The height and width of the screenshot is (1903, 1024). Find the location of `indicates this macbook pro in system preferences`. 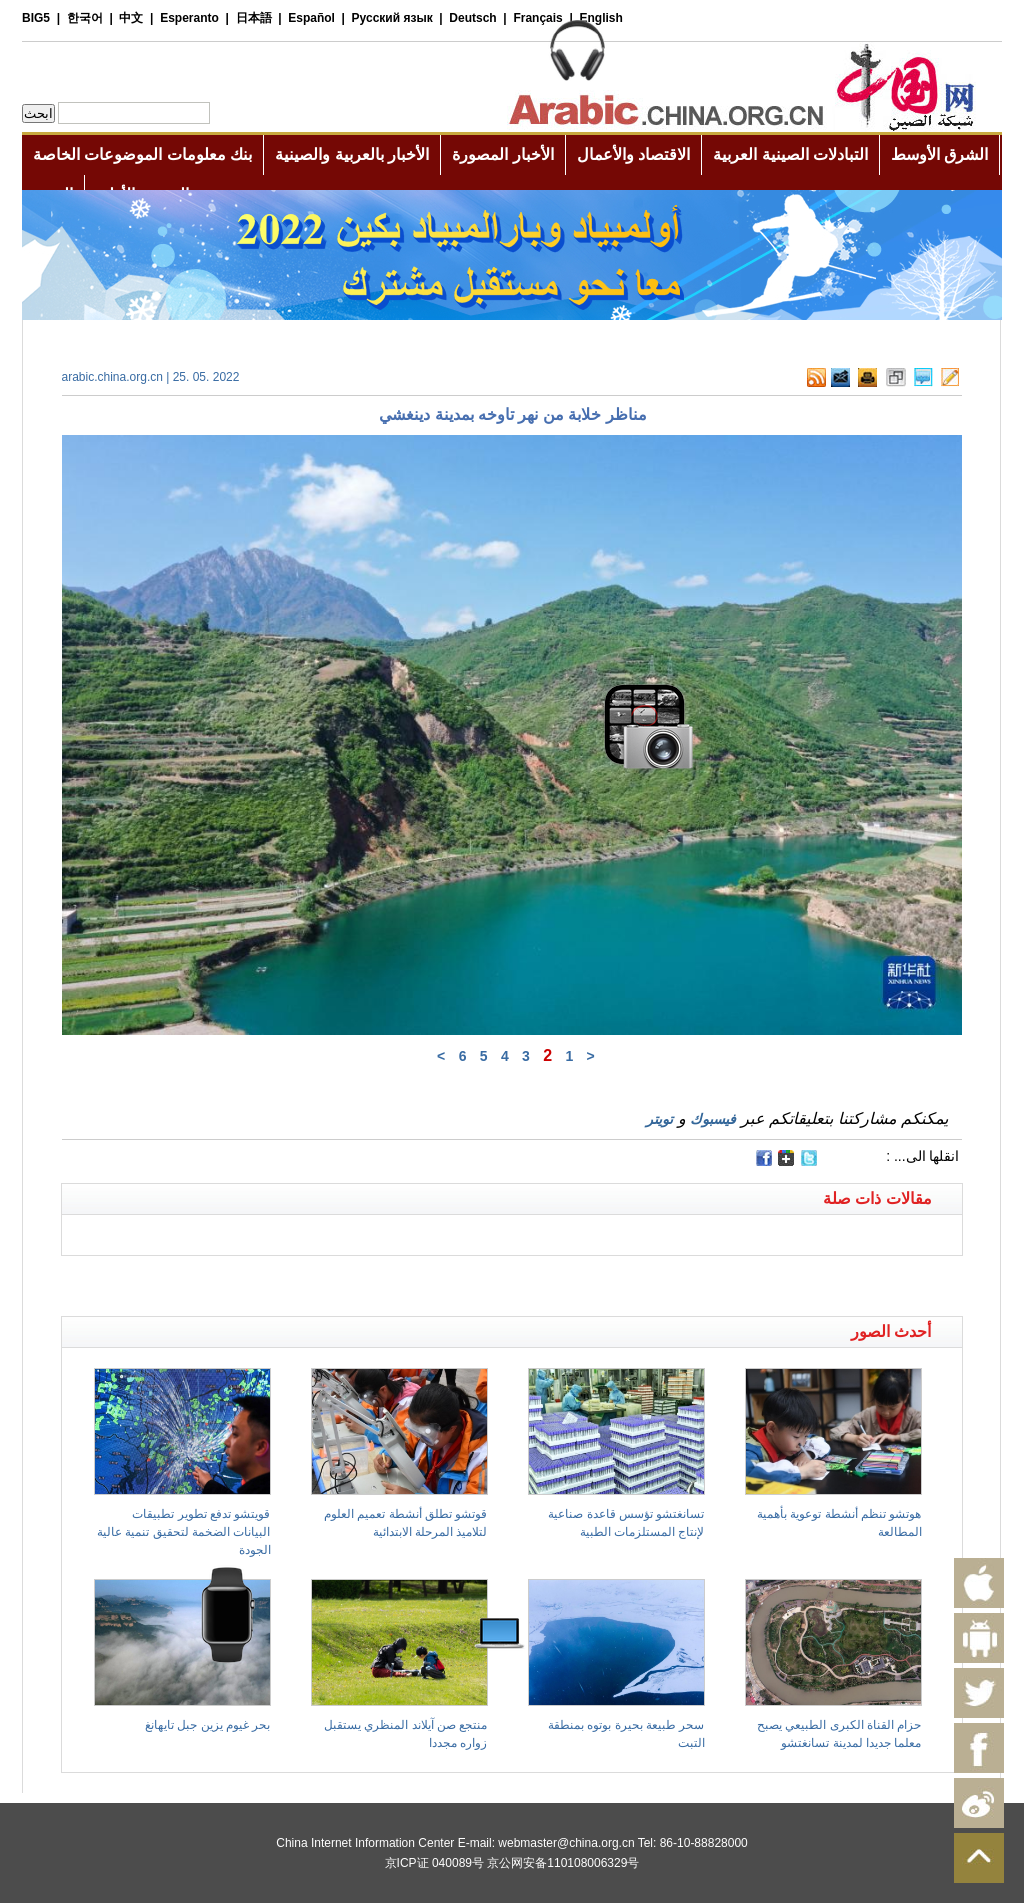

indicates this macbook pro in system preferences is located at coordinates (499, 1630).